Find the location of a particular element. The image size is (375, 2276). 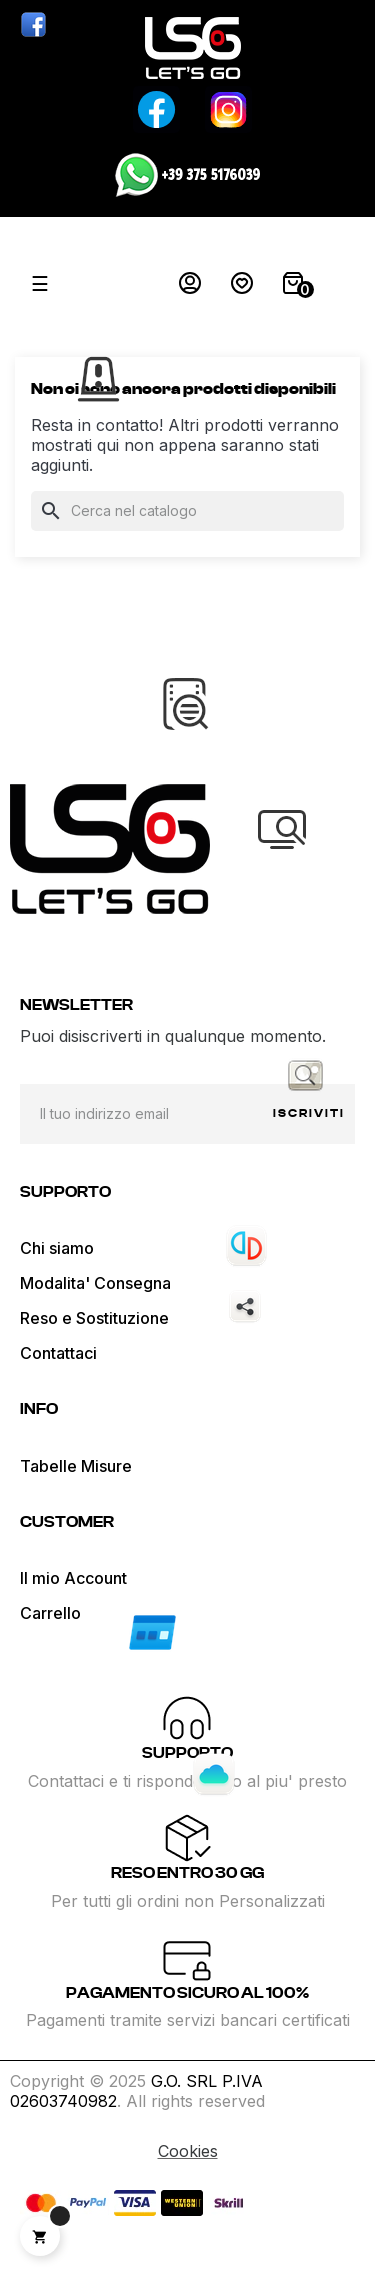

open iCloud app is located at coordinates (214, 1774).